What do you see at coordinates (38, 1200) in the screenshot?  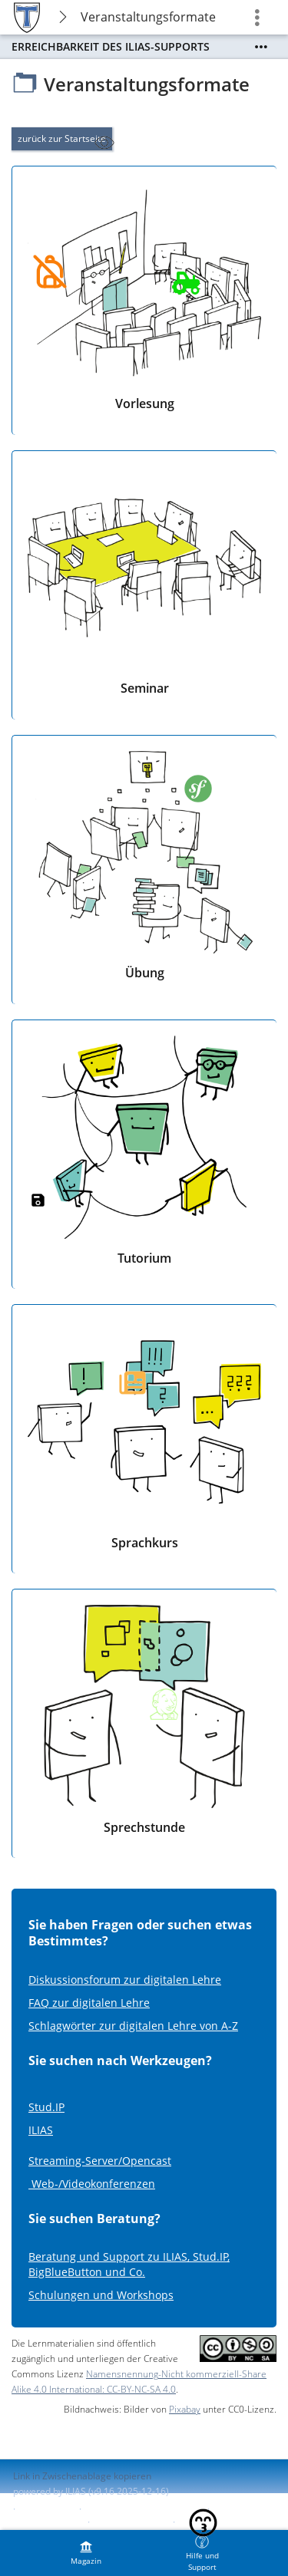 I see `save current file or document` at bounding box center [38, 1200].